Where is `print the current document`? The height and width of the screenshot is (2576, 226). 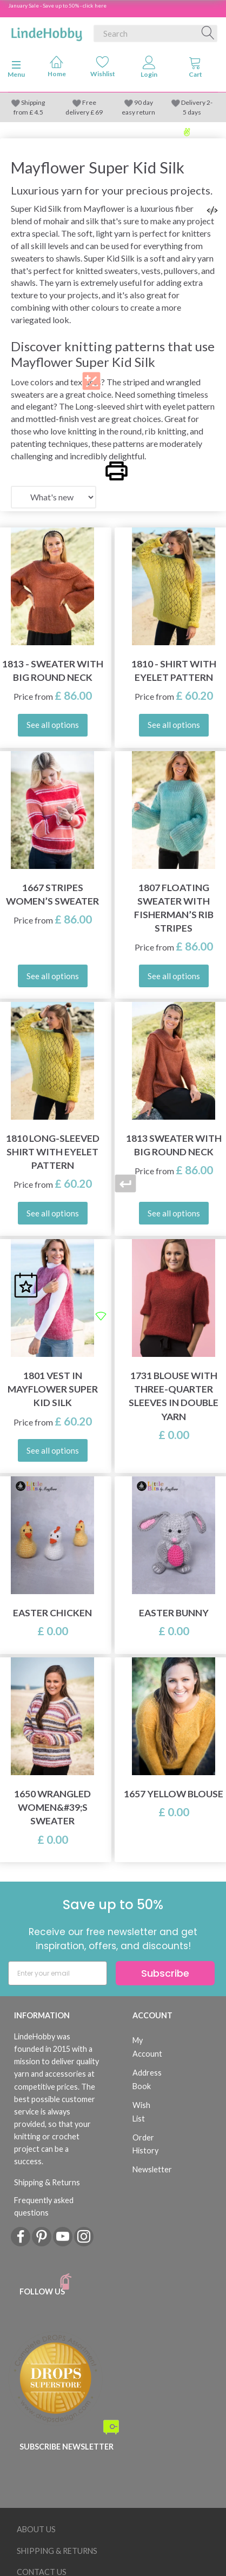
print the current document is located at coordinates (116, 471).